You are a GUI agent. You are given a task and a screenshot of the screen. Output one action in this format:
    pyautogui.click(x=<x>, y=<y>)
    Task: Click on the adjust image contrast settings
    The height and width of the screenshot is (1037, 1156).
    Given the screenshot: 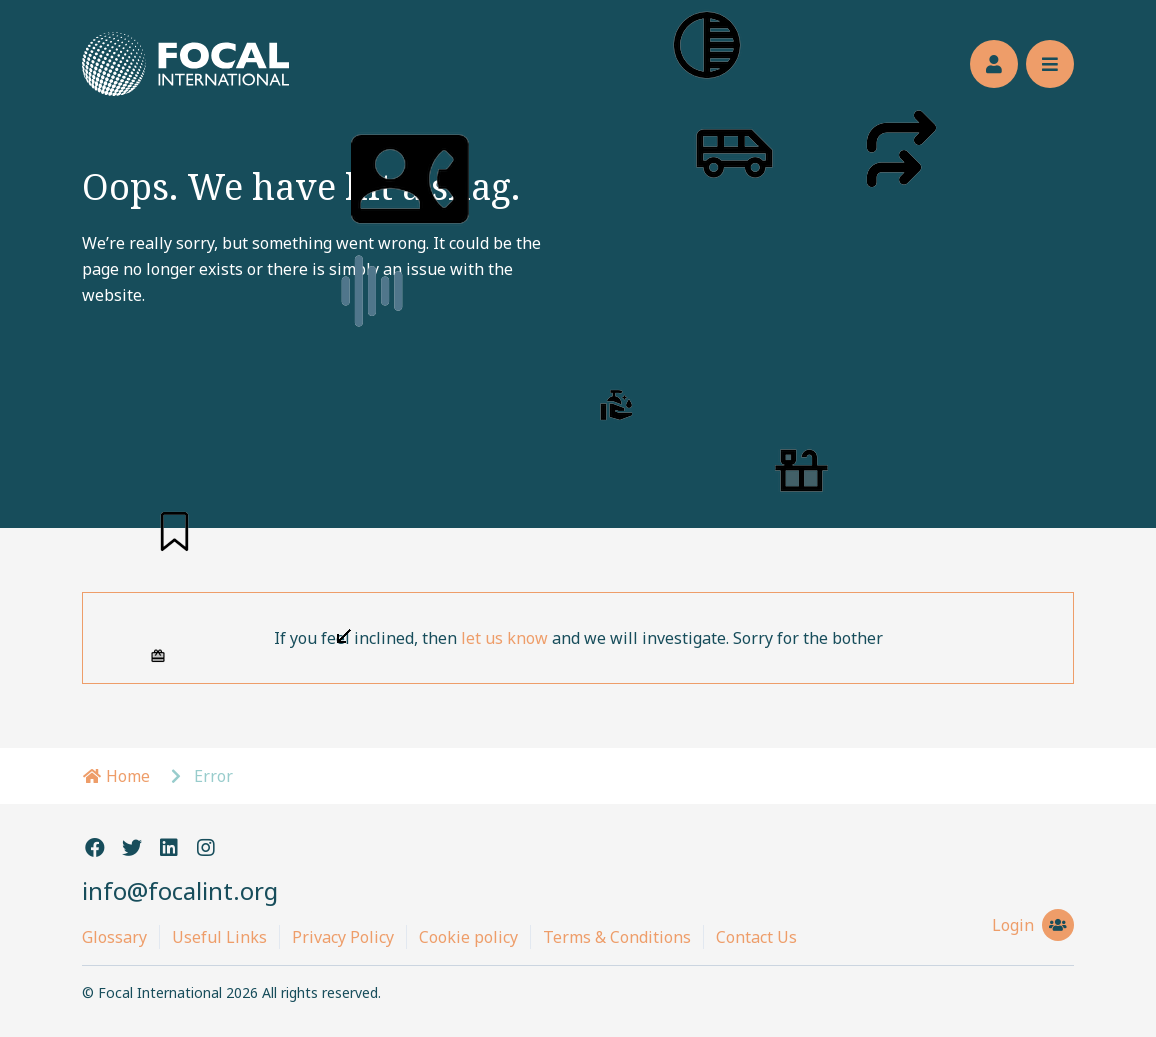 What is the action you would take?
    pyautogui.click(x=707, y=45)
    